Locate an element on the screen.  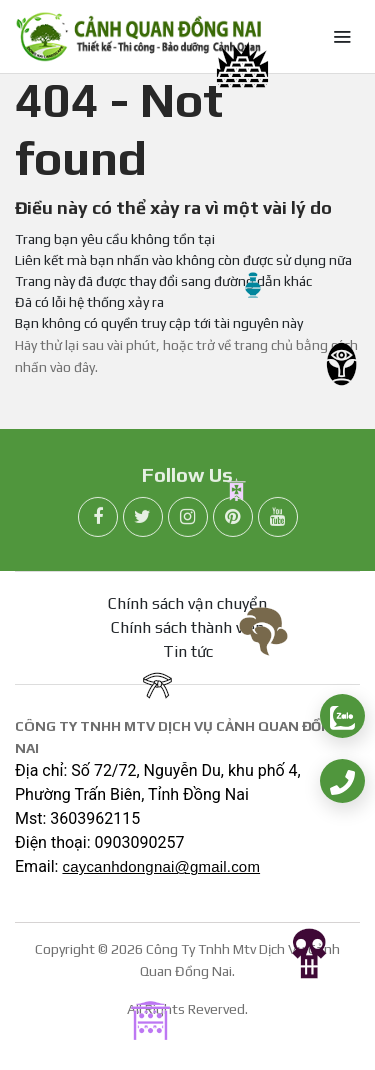
view guild or clan banner is located at coordinates (236, 489).